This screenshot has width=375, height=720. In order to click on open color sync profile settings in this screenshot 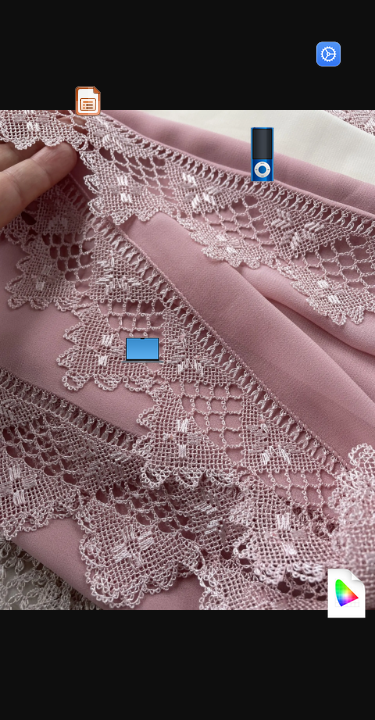, I will do `click(346, 594)`.